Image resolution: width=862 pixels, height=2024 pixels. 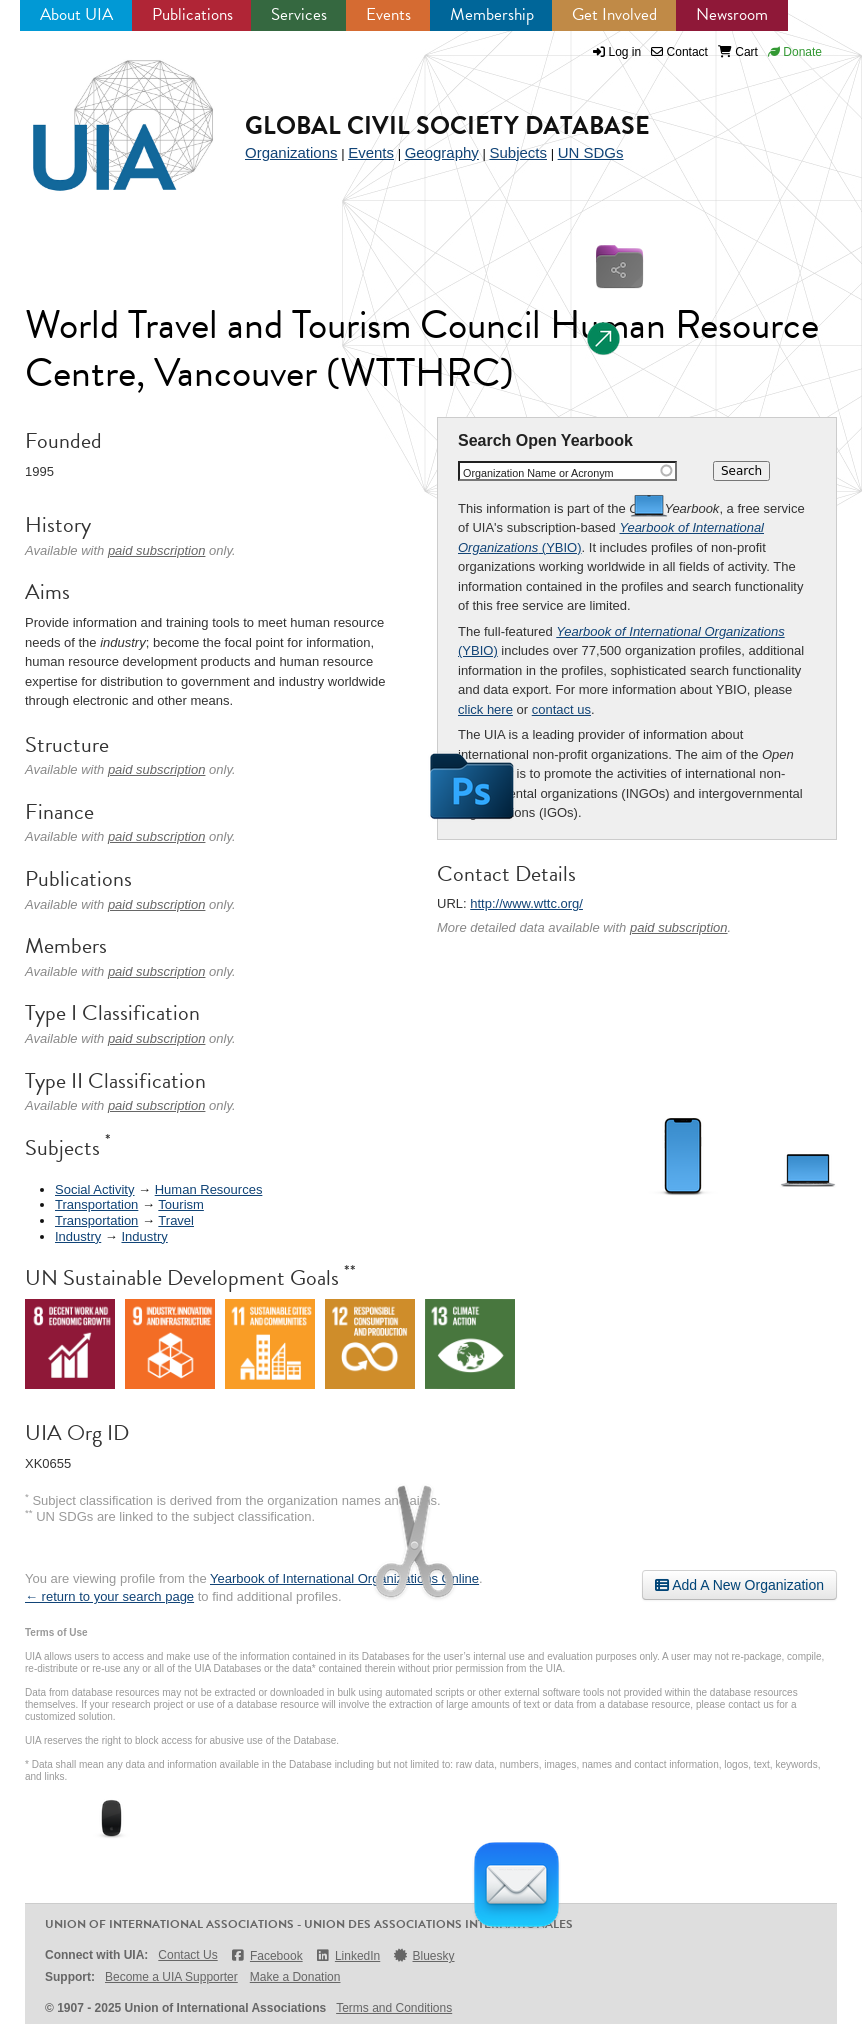 What do you see at coordinates (516, 1884) in the screenshot?
I see `open the mail app` at bounding box center [516, 1884].